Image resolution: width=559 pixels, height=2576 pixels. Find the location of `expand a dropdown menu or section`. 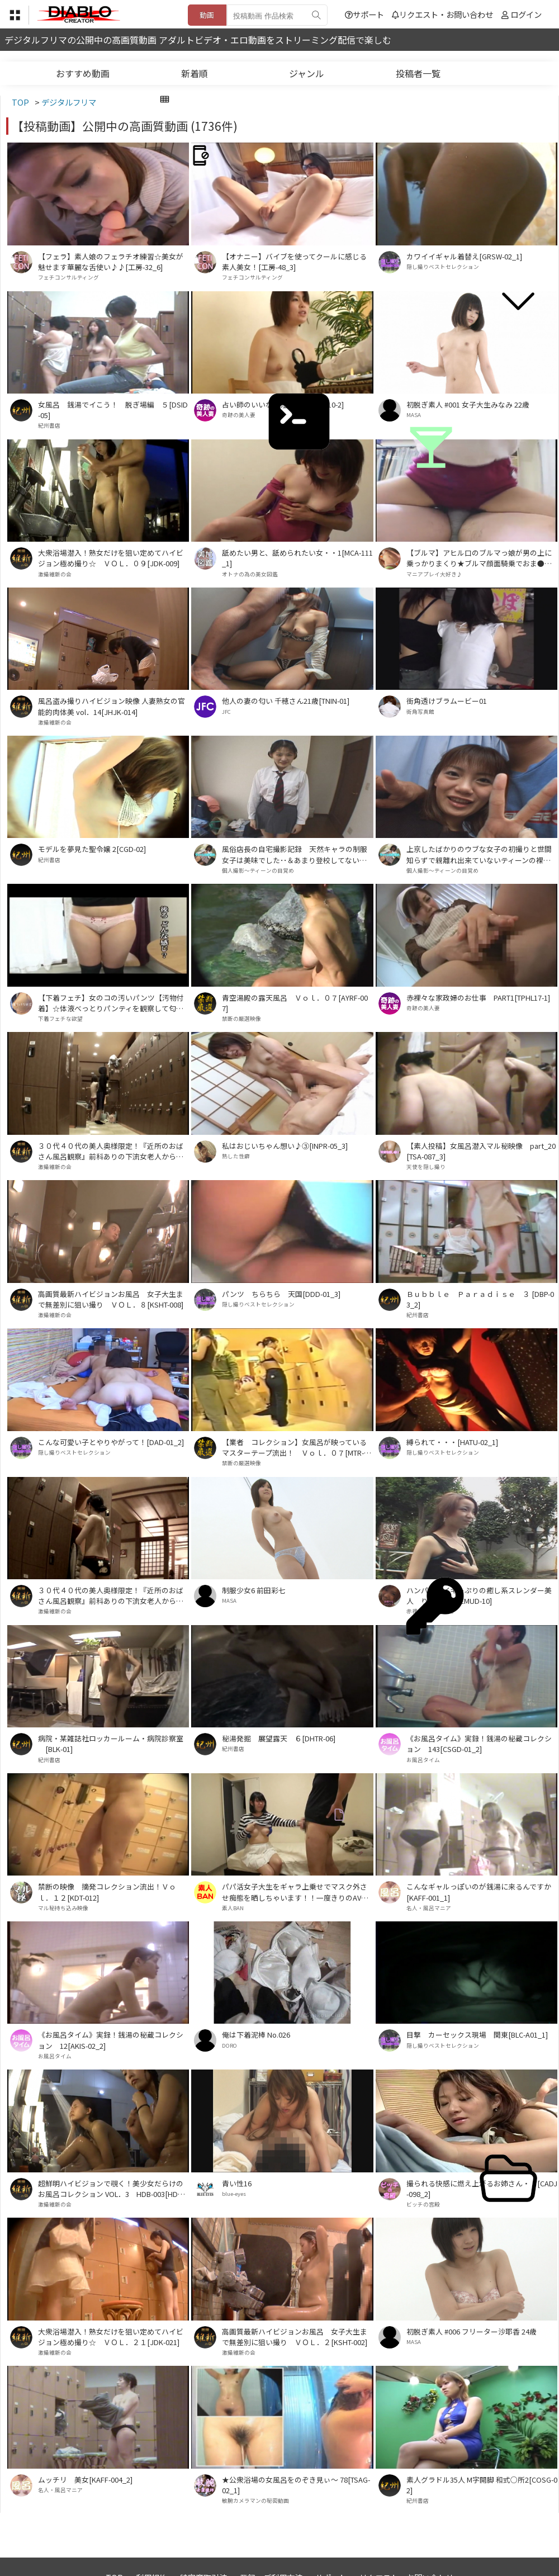

expand a dropdown menu or section is located at coordinates (518, 301).